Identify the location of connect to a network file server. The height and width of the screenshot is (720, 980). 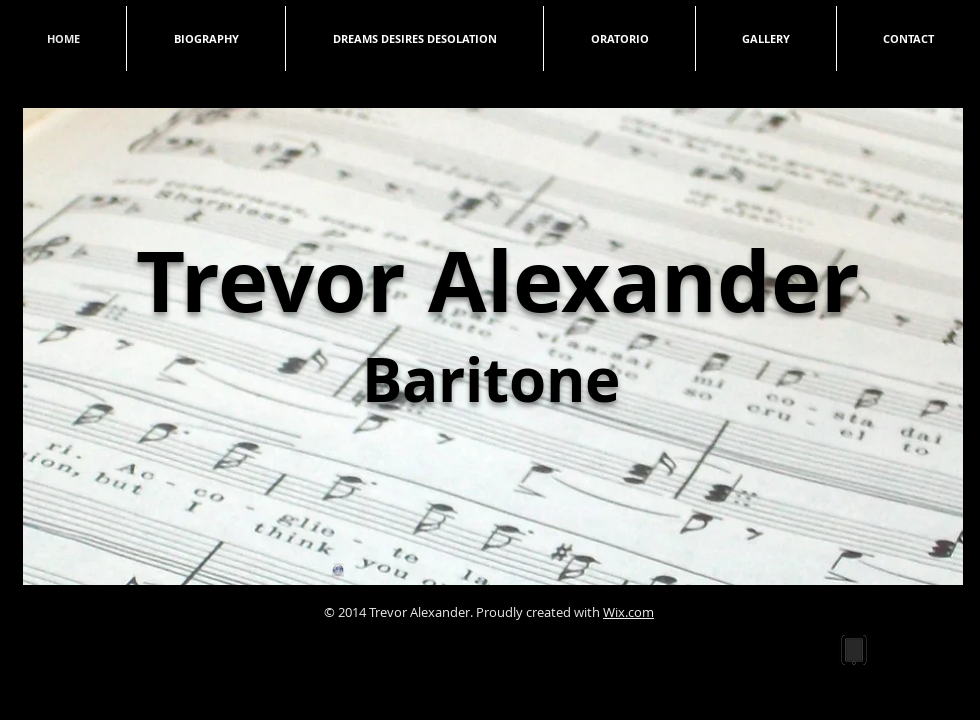
(338, 570).